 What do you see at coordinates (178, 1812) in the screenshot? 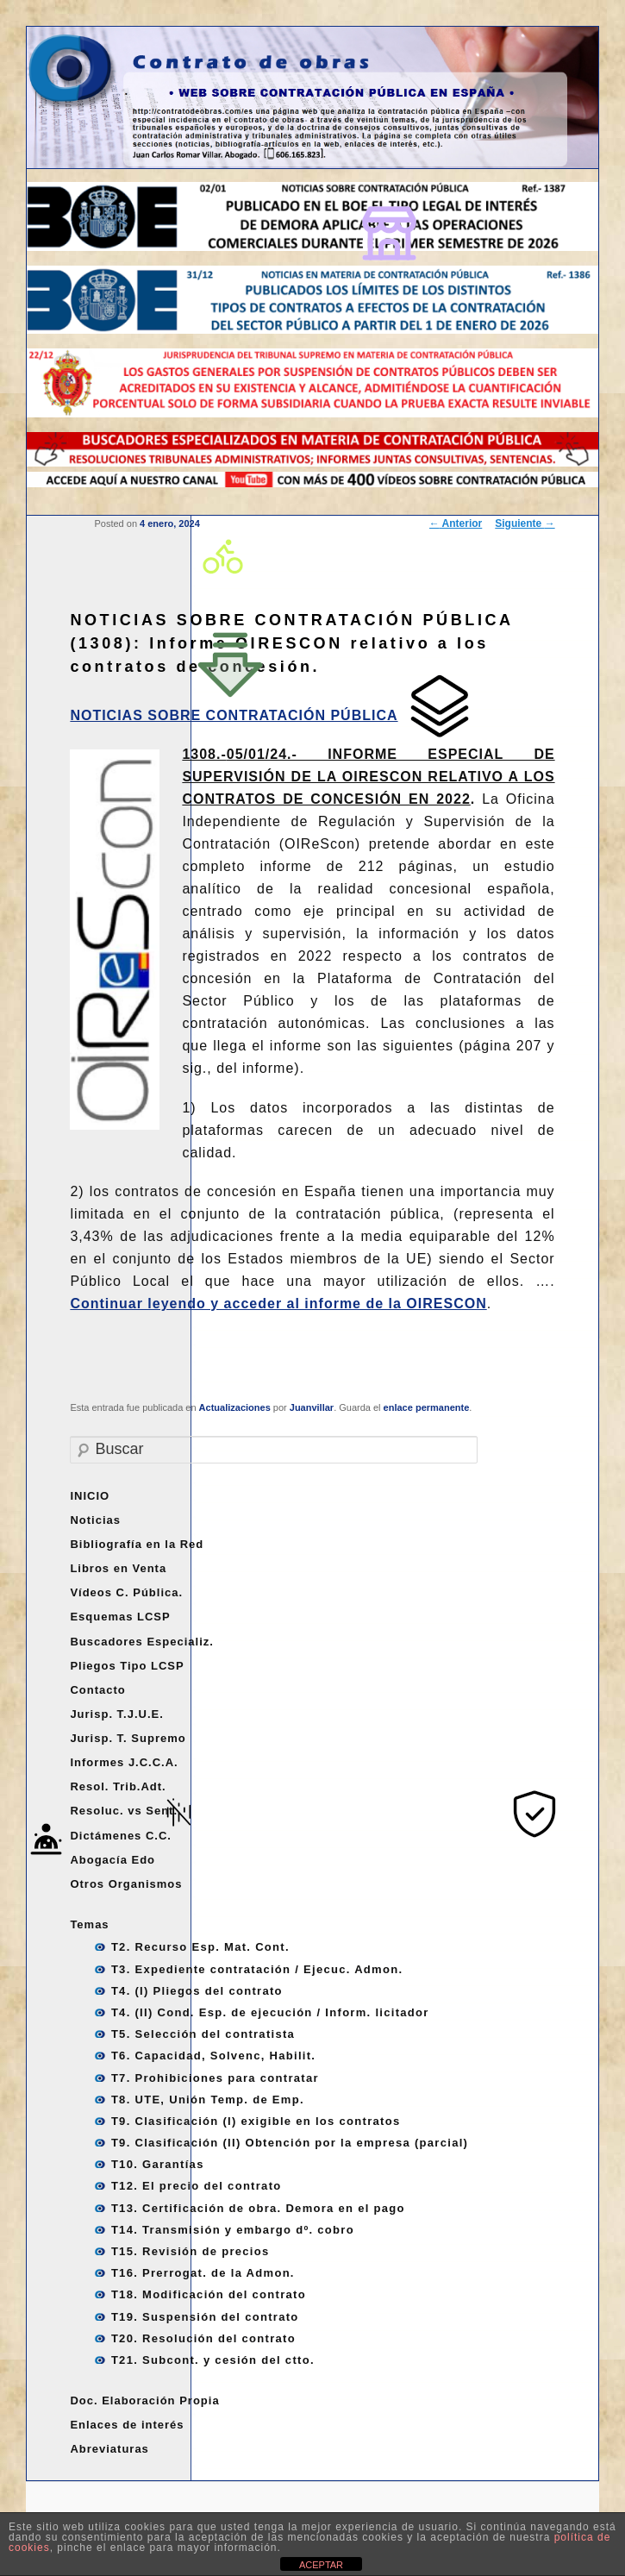
I see `audio waveform muted or disabled` at bounding box center [178, 1812].